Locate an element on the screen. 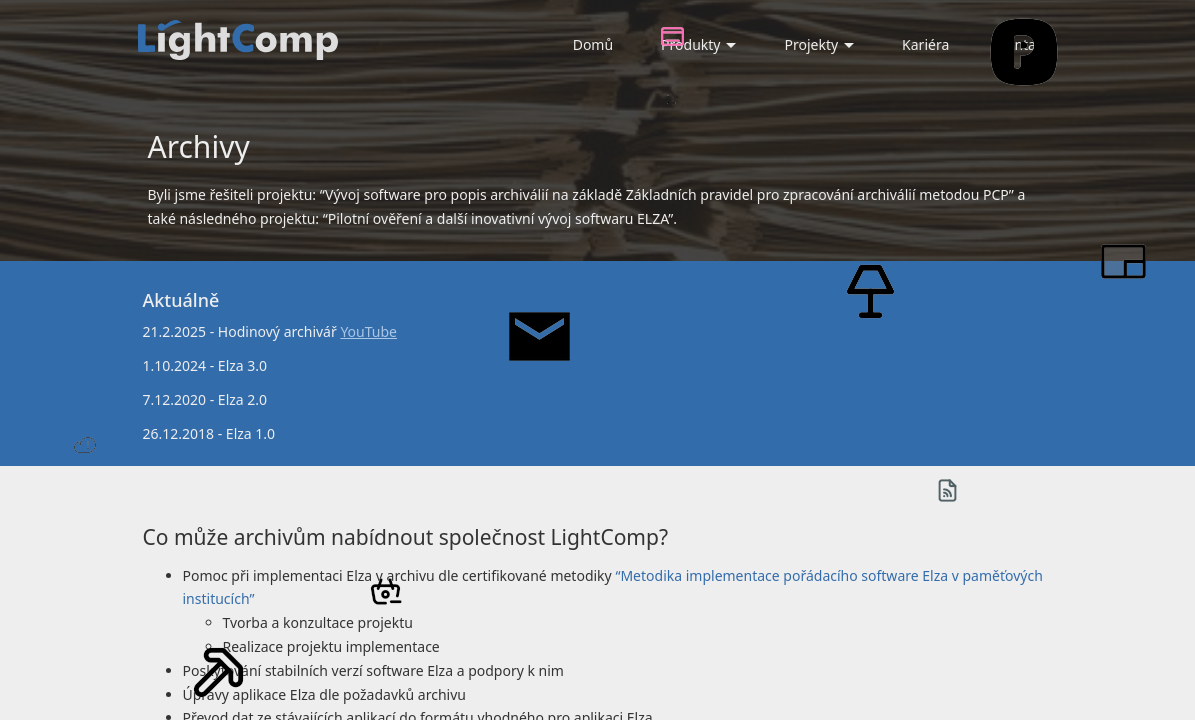 The height and width of the screenshot is (720, 1195). view or manage RSS feed file is located at coordinates (947, 490).